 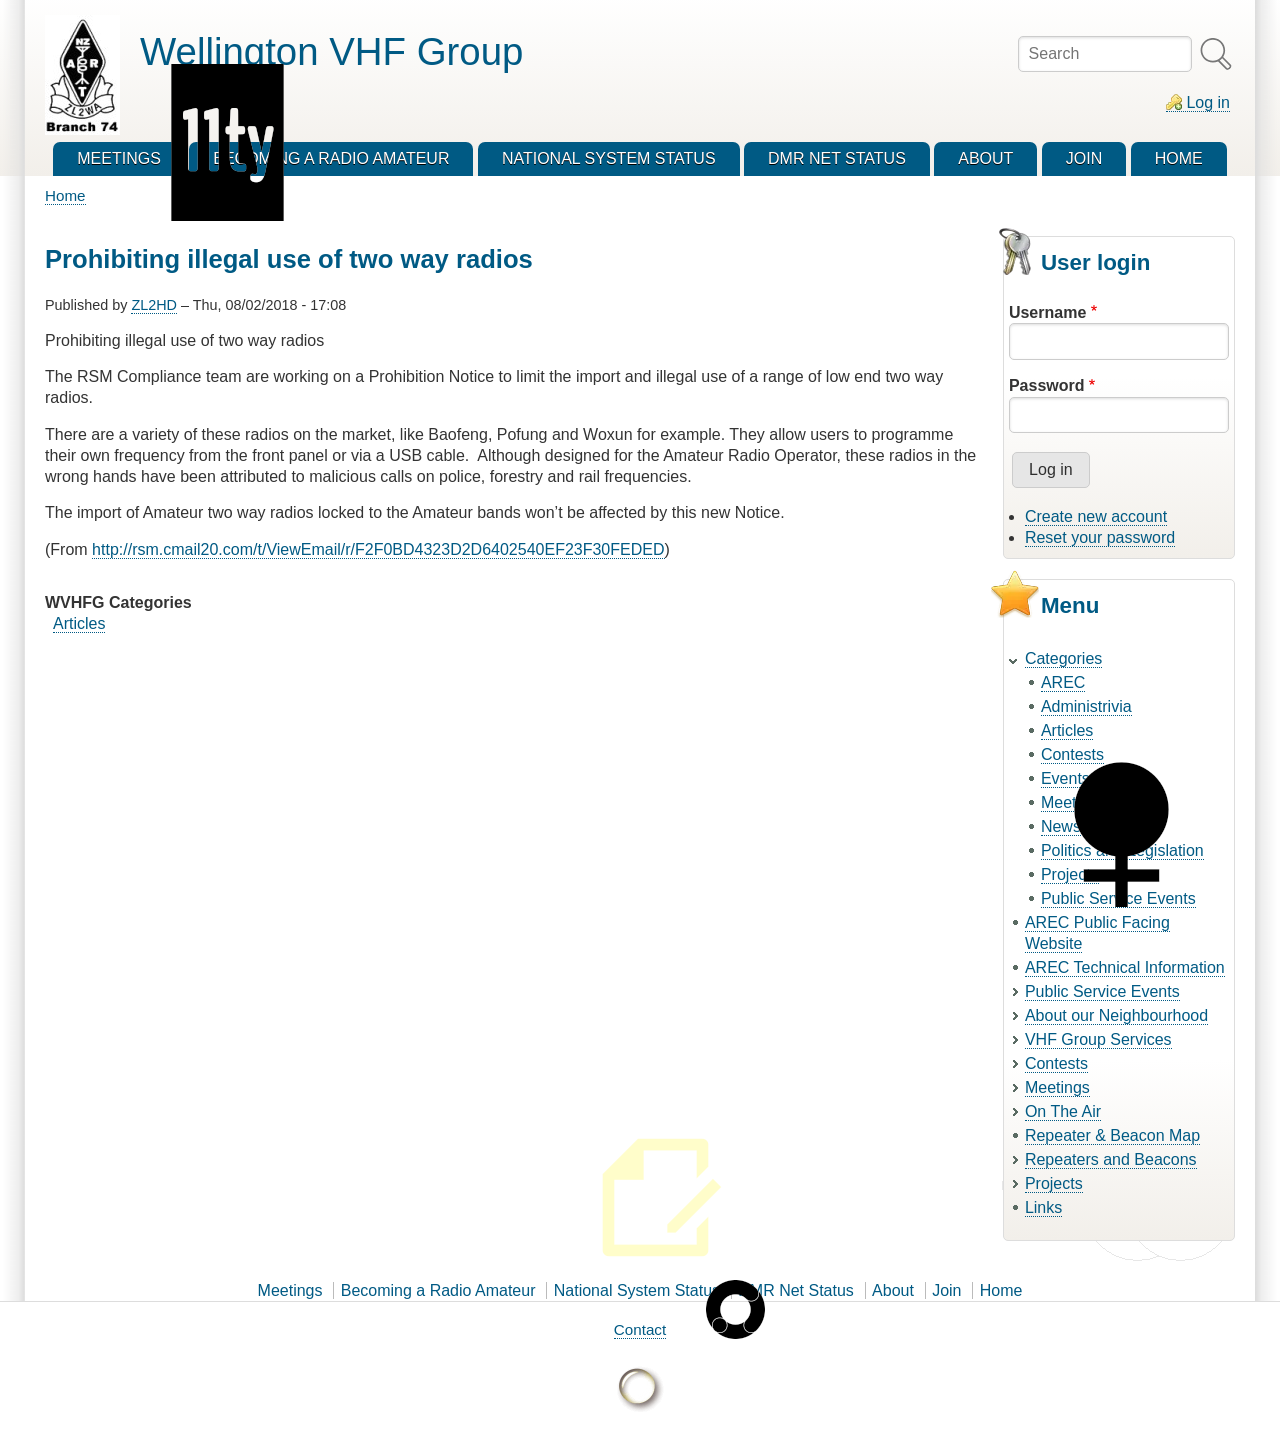 I want to click on eleventy (11ty) static site generator logo, so click(x=227, y=142).